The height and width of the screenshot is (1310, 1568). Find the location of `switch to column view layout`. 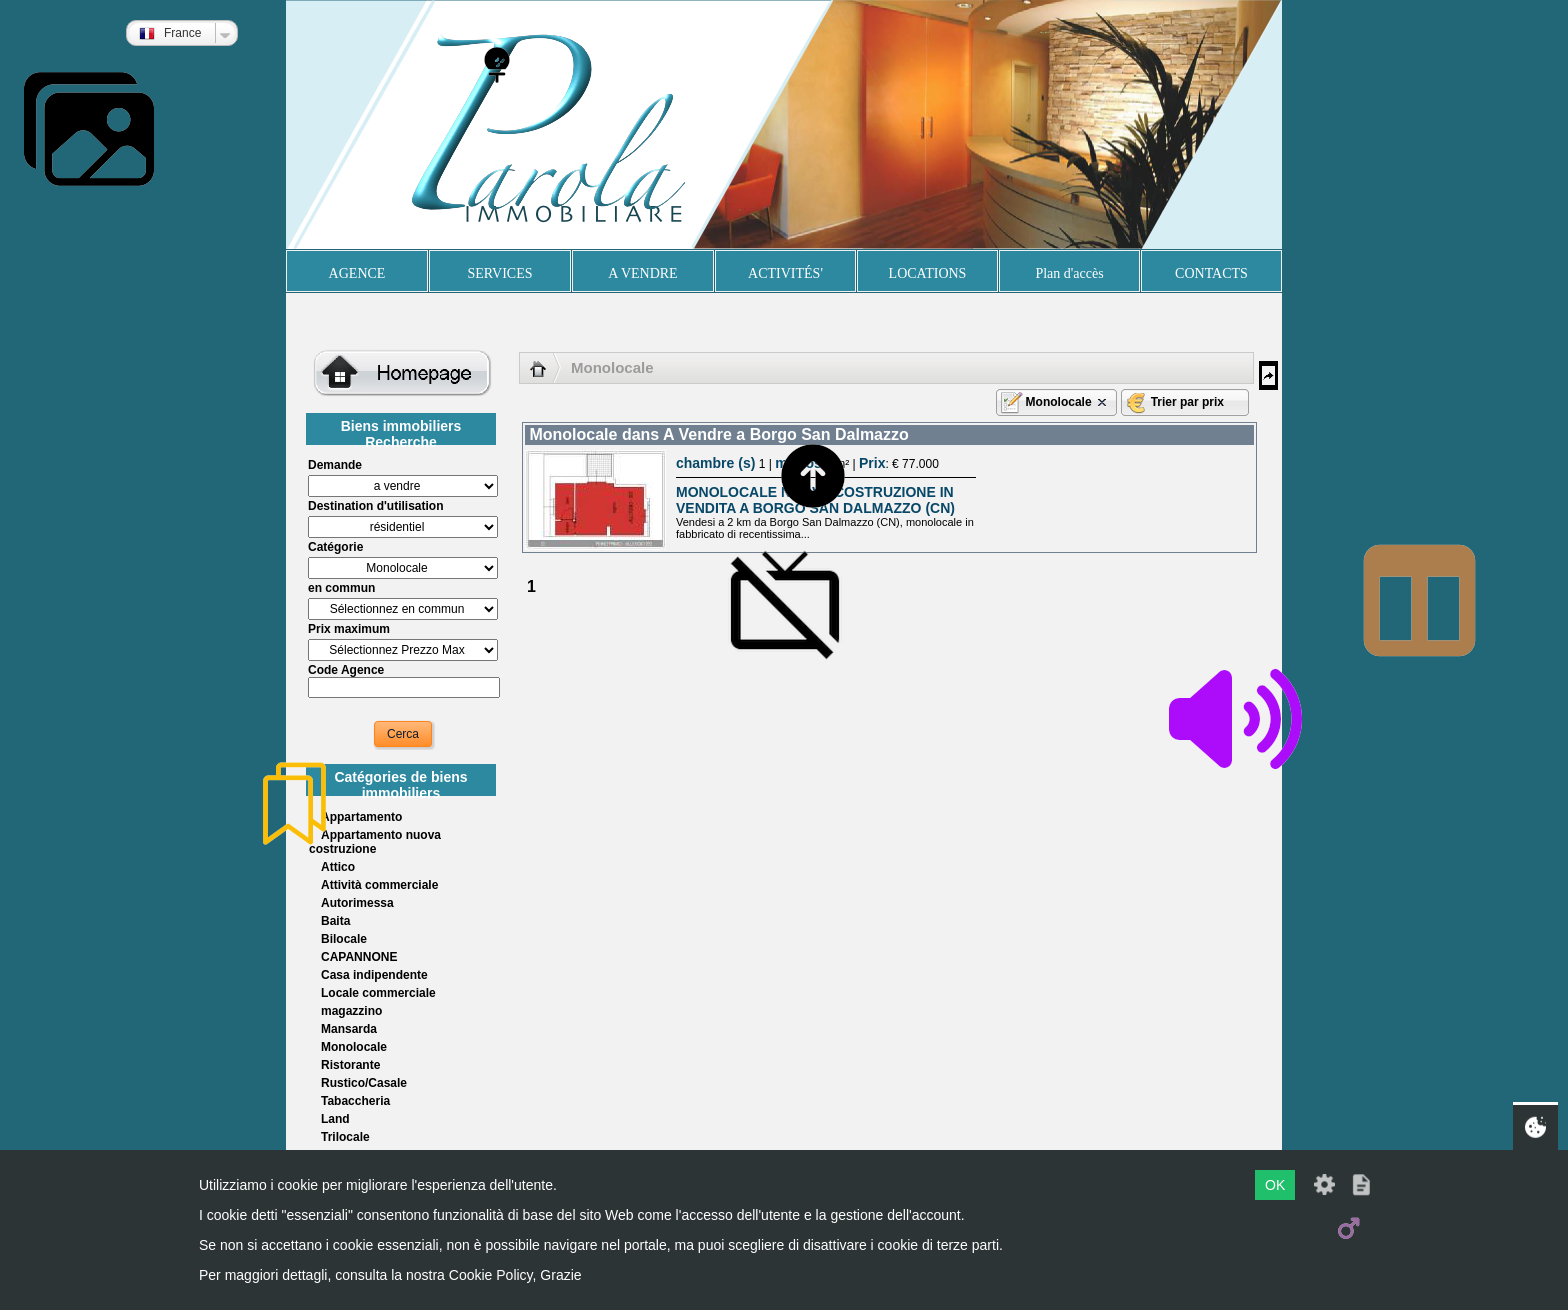

switch to column view layout is located at coordinates (1419, 600).